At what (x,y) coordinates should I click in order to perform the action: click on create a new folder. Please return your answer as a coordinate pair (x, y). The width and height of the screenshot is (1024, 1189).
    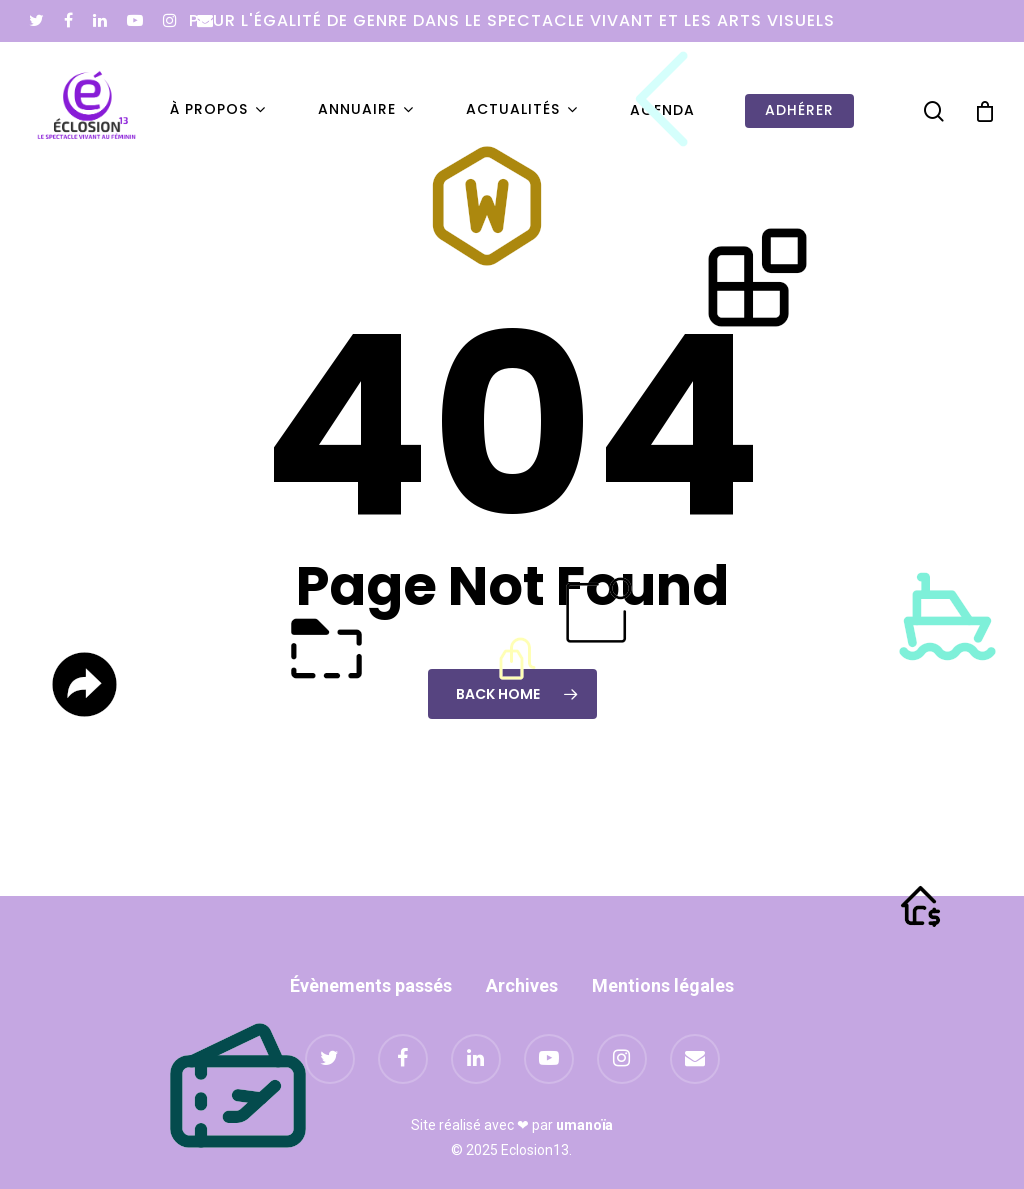
    Looking at the image, I should click on (326, 648).